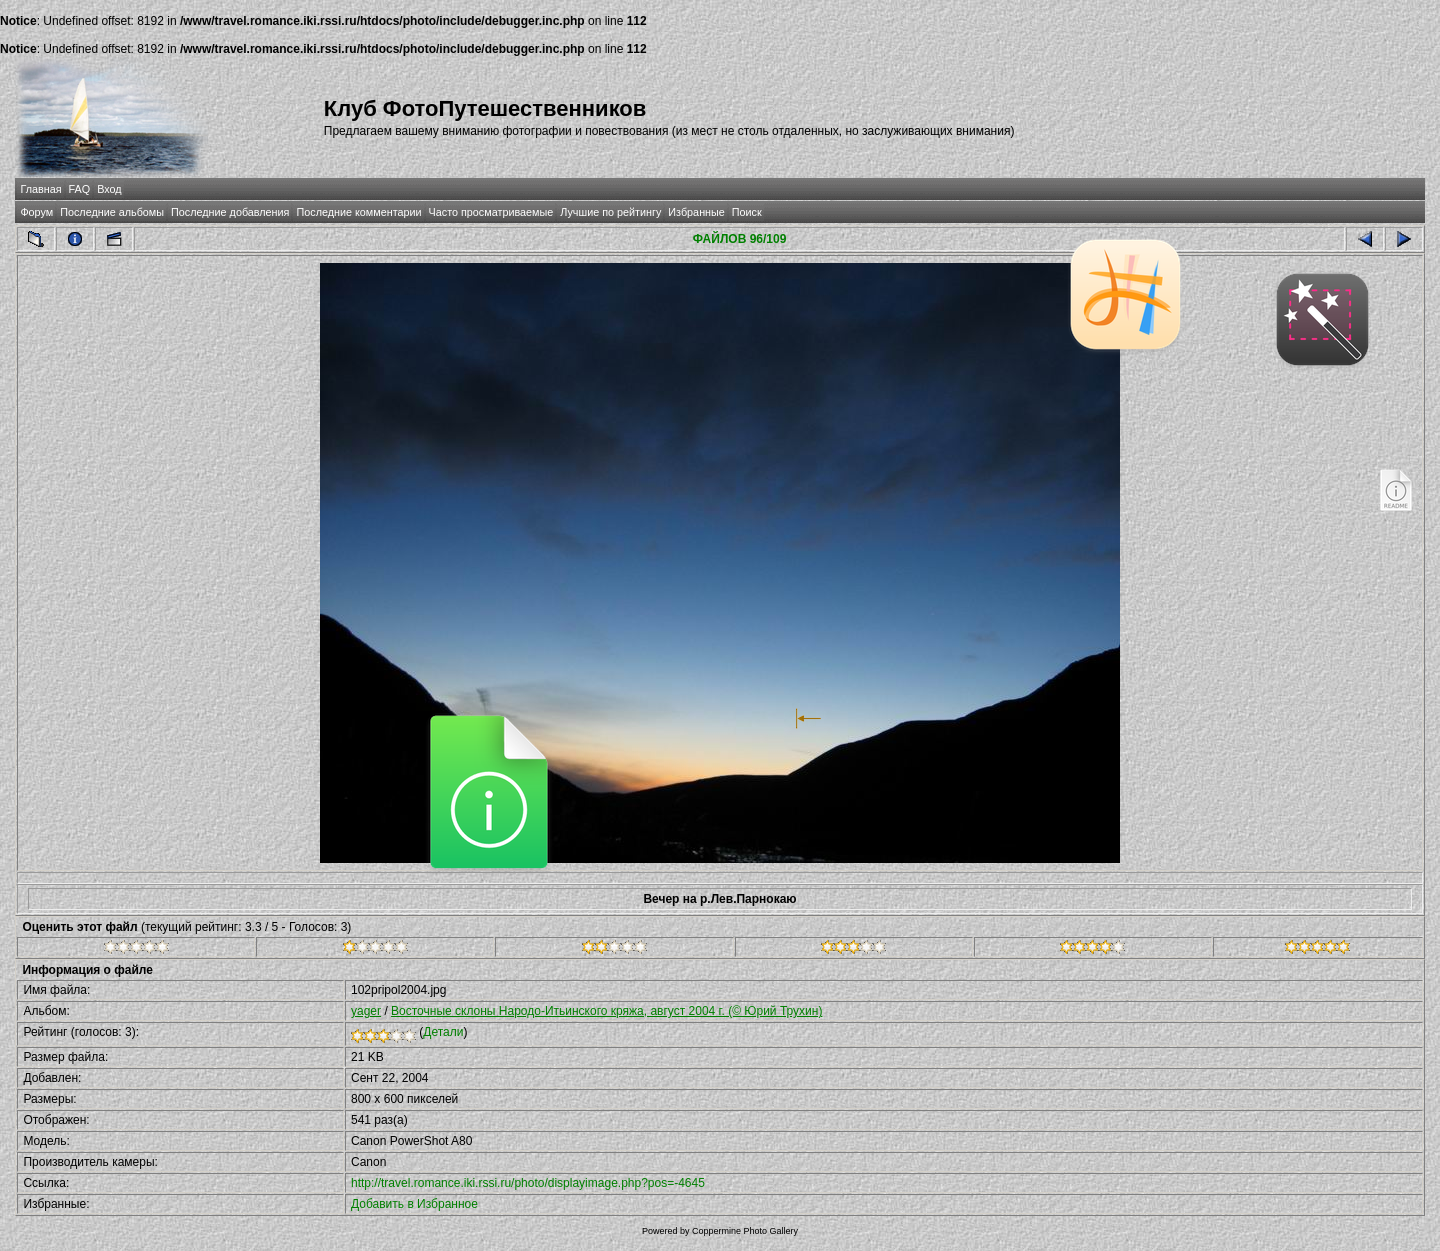  What do you see at coordinates (489, 795) in the screenshot?
I see `a compiled html help file (.chm)` at bounding box center [489, 795].